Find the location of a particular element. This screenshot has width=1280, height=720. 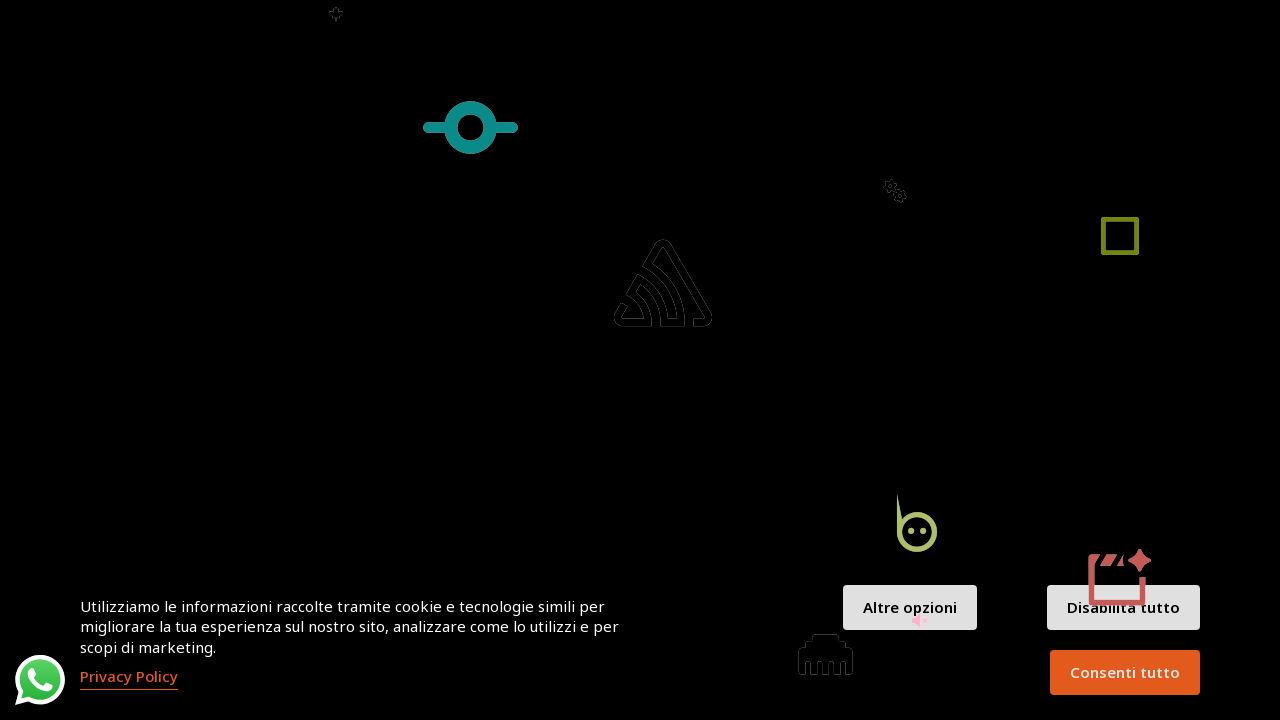

ethernet or wired network connection is located at coordinates (825, 654).